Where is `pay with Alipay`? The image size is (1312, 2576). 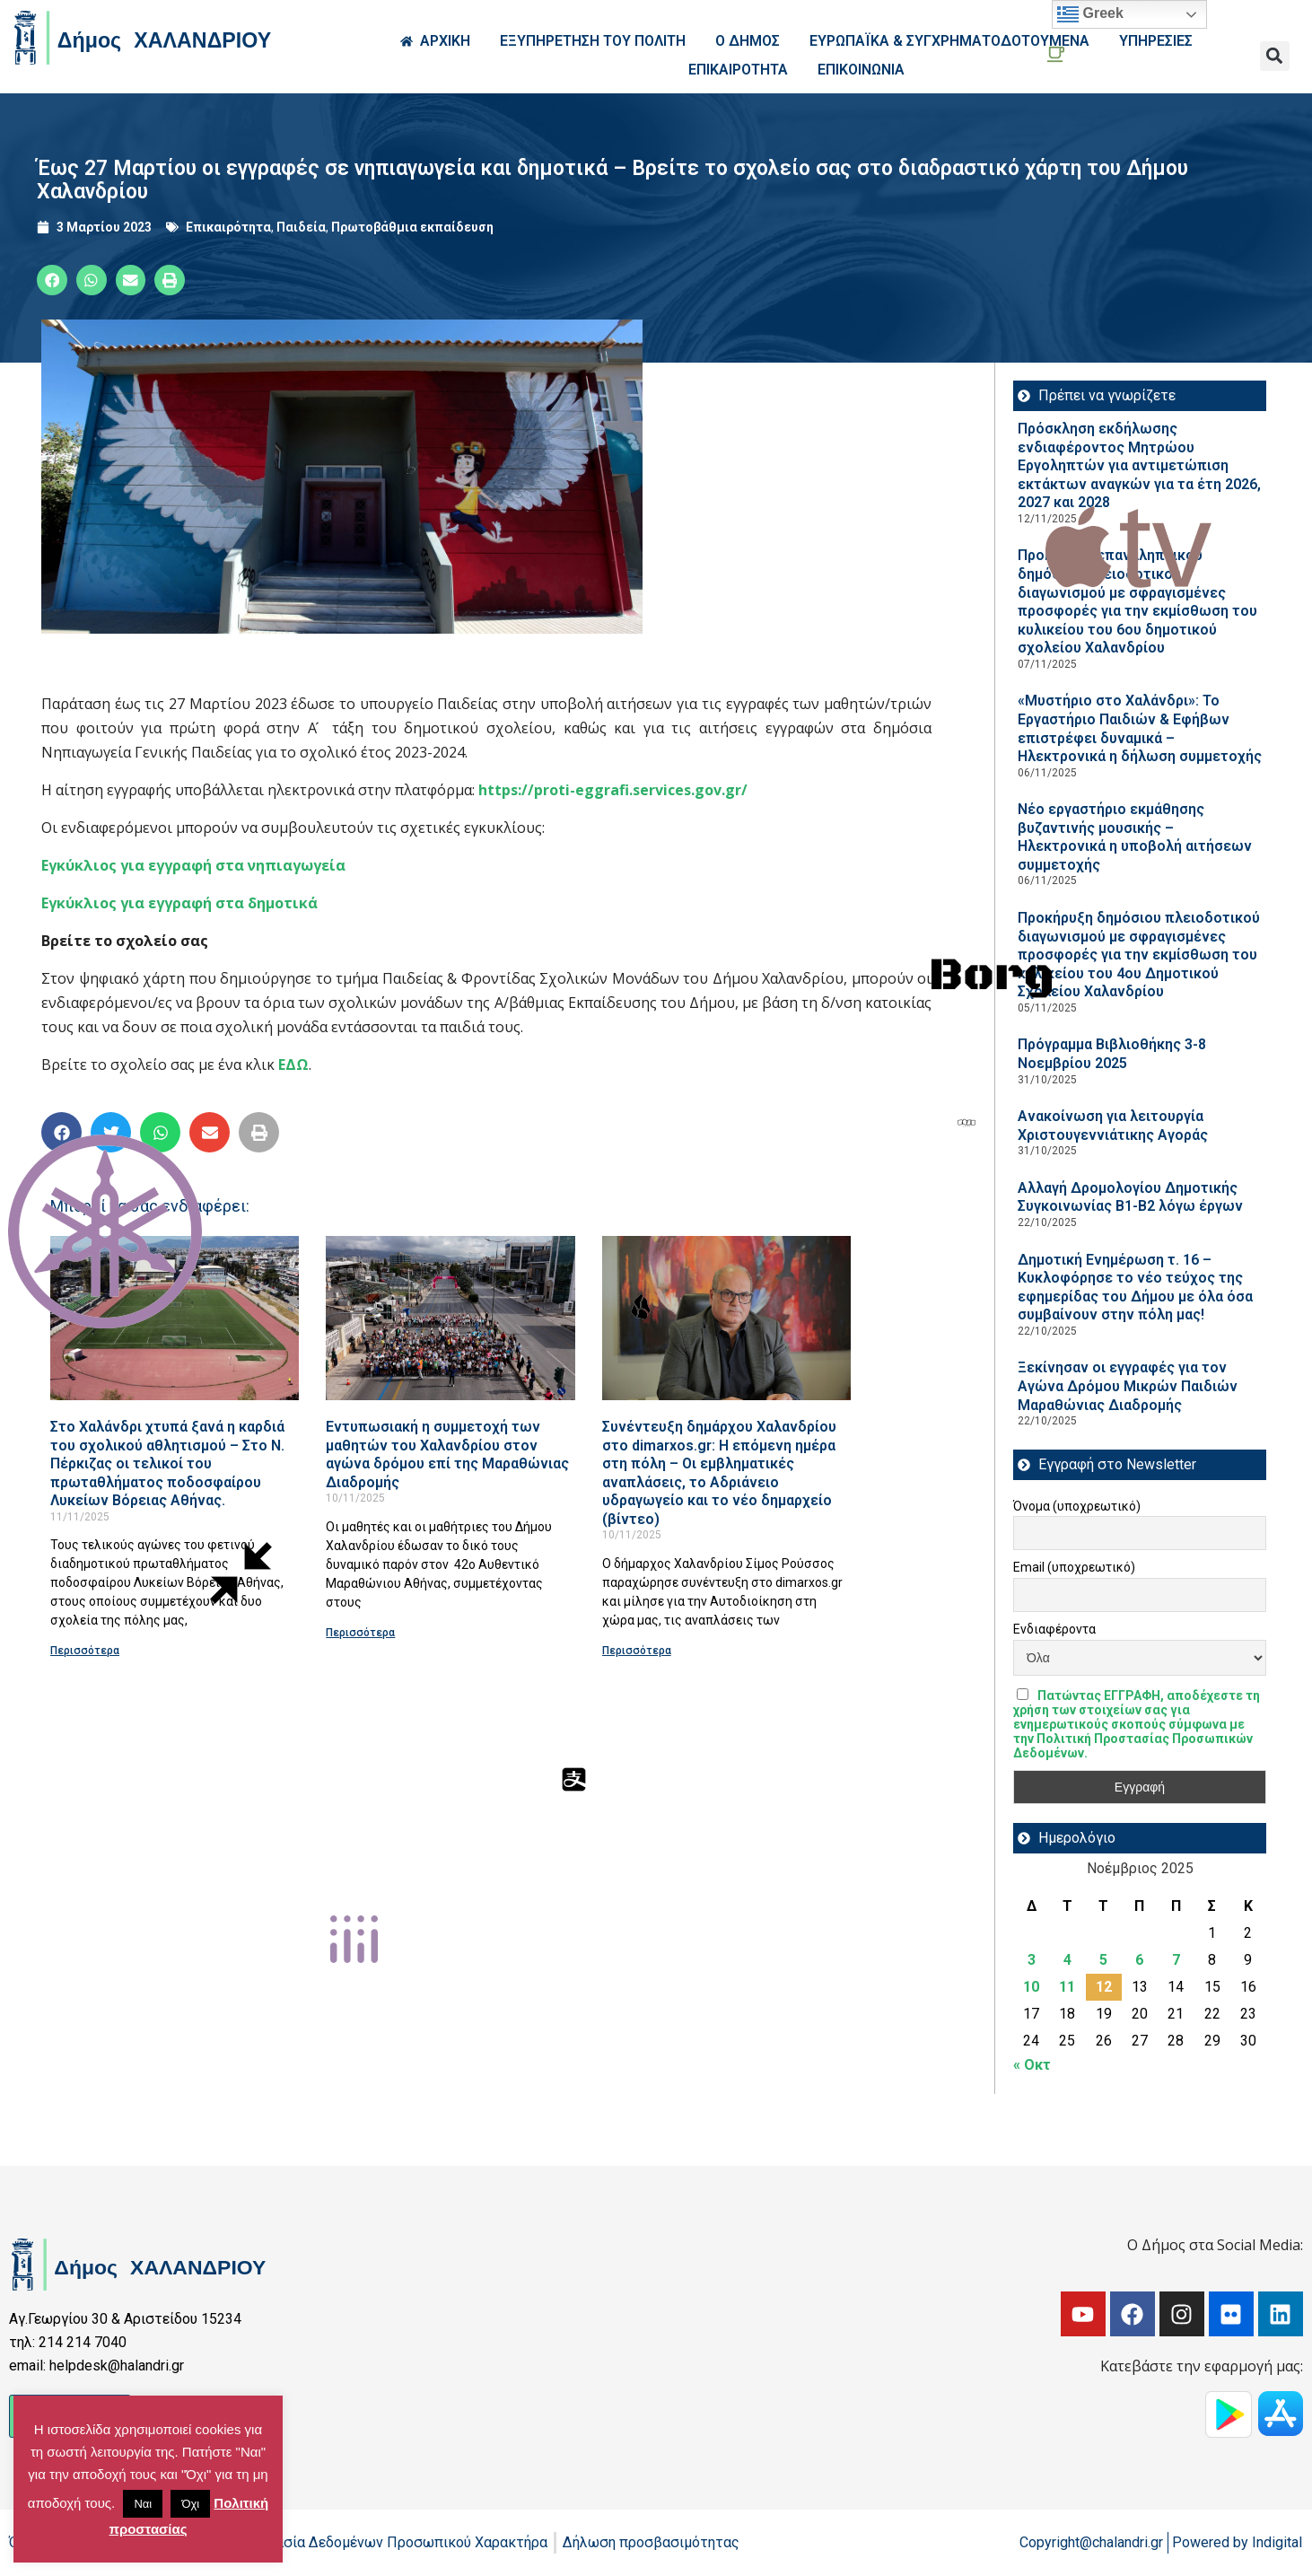 pay with Alipay is located at coordinates (573, 1779).